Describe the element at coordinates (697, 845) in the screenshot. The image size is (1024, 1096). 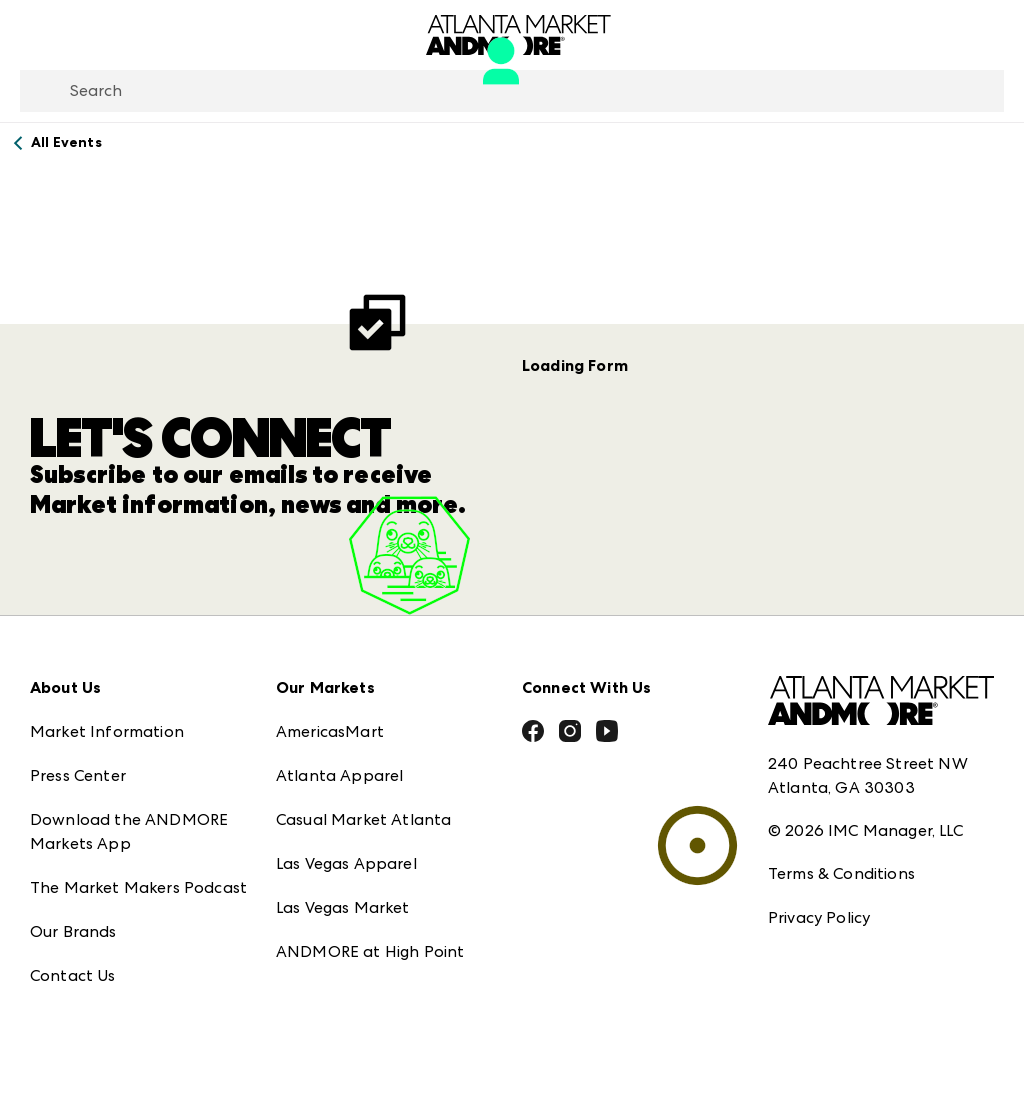
I see `adjust camera focus` at that location.